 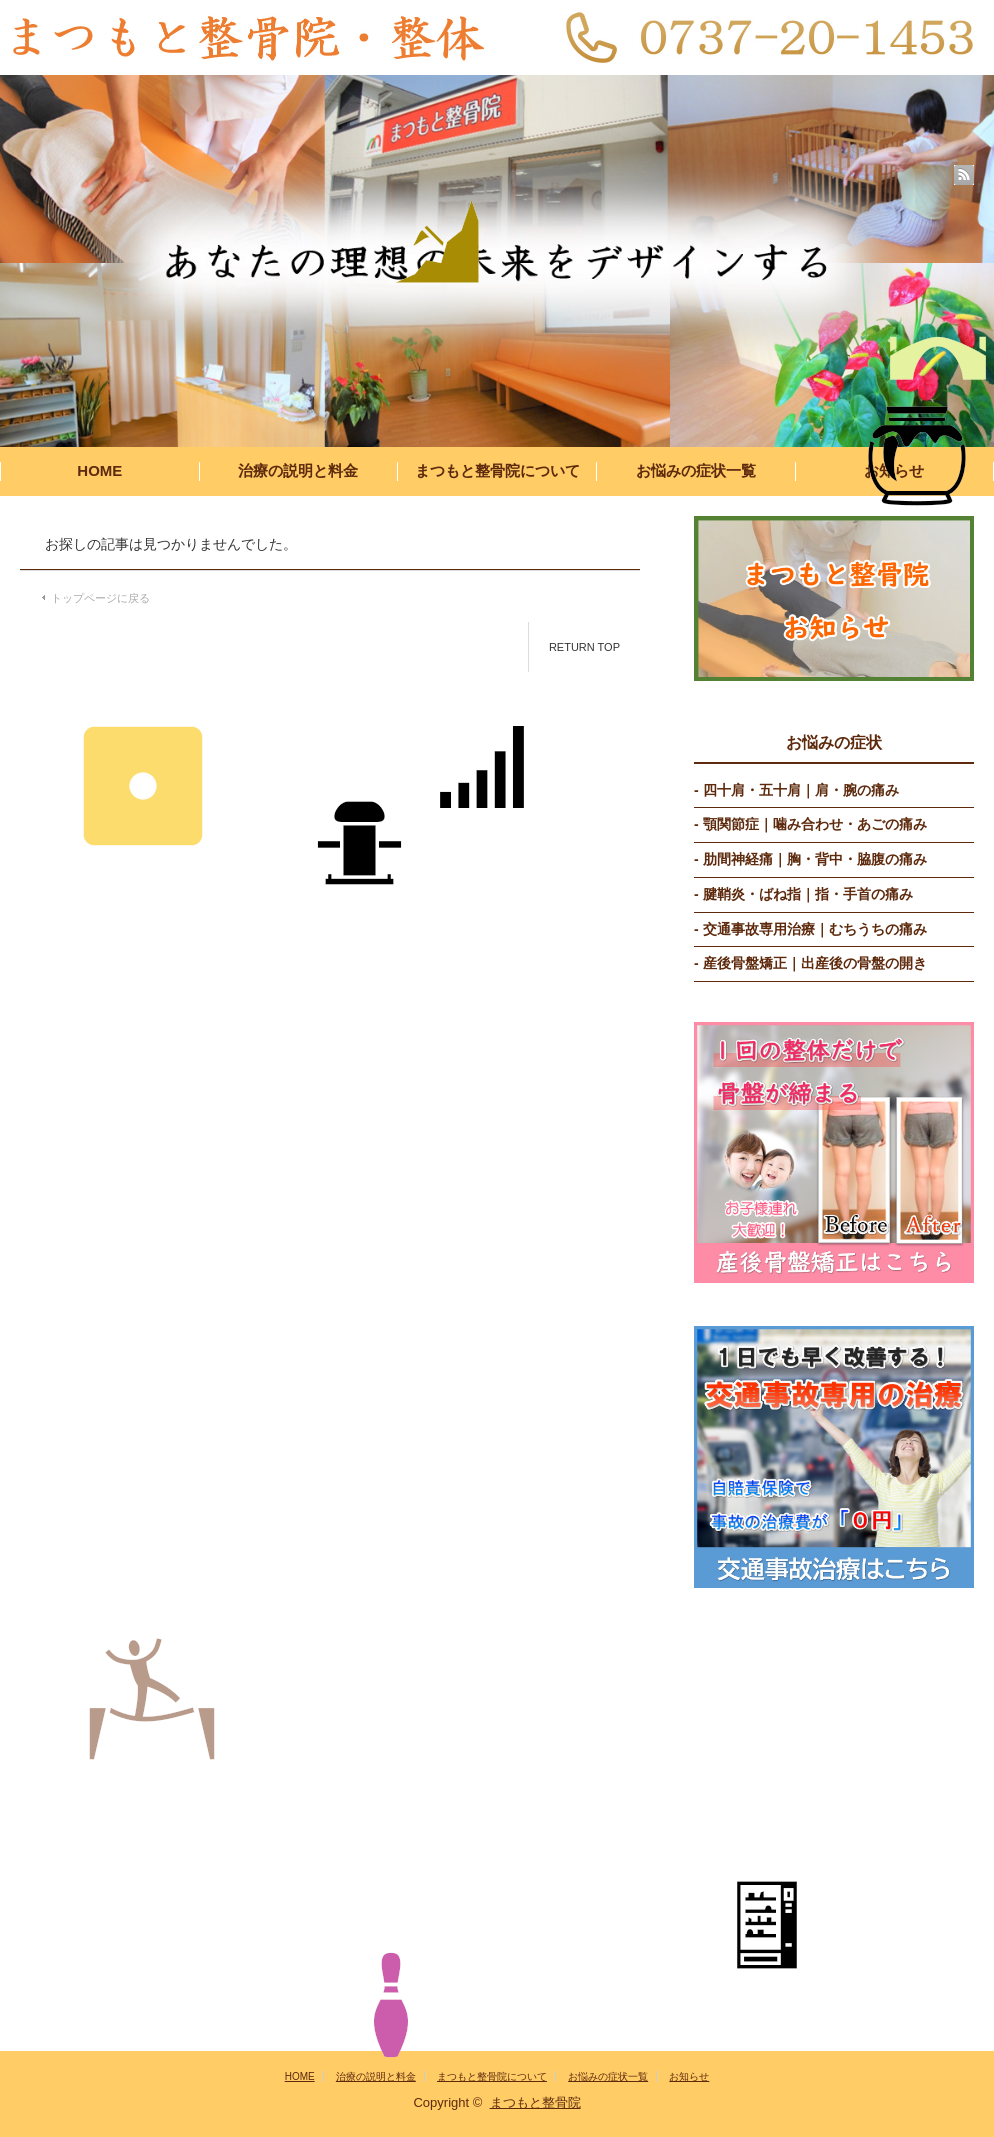 I want to click on view inventory or storage container, so click(x=917, y=456).